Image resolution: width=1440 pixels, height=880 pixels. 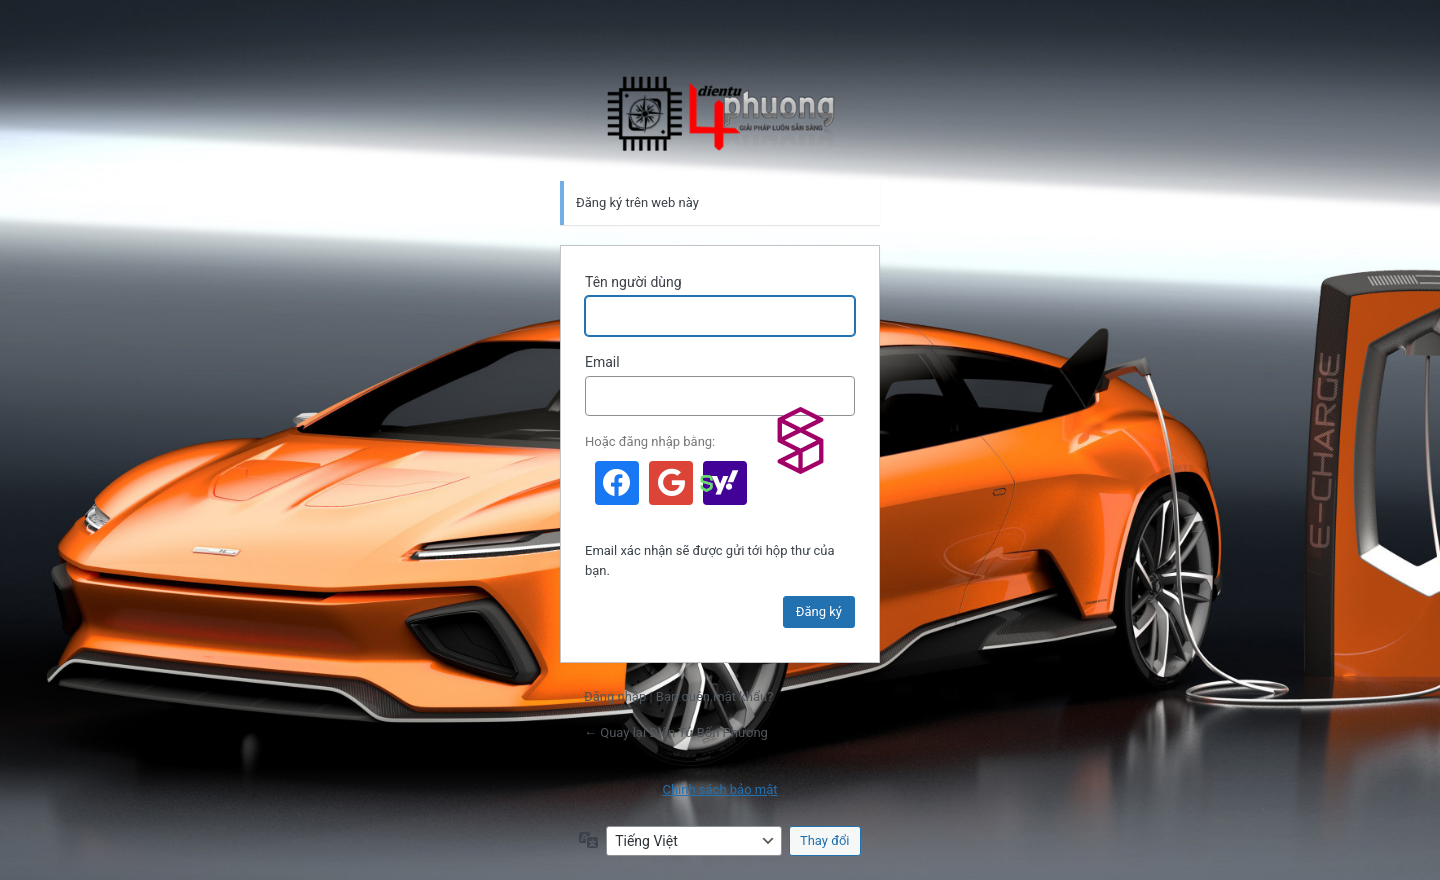 What do you see at coordinates (706, 483) in the screenshot?
I see `symphony messaging platform logo` at bounding box center [706, 483].